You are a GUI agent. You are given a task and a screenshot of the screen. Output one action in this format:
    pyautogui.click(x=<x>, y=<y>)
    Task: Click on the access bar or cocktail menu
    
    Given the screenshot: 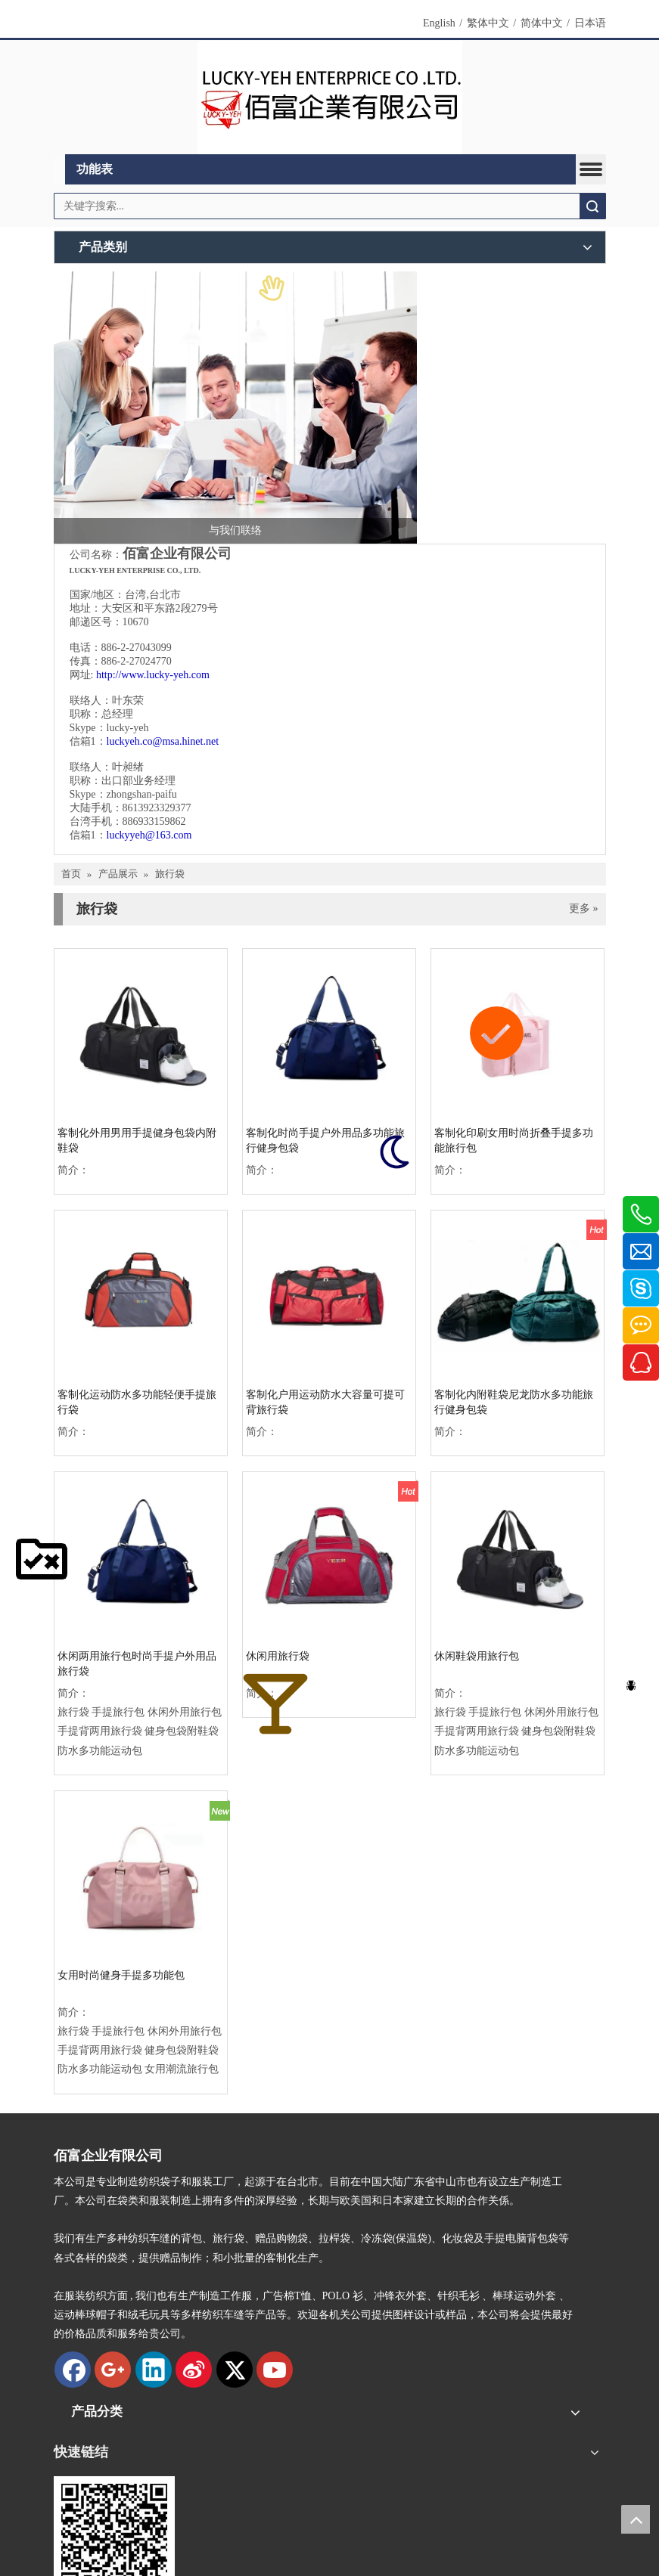 What is the action you would take?
    pyautogui.click(x=275, y=1702)
    